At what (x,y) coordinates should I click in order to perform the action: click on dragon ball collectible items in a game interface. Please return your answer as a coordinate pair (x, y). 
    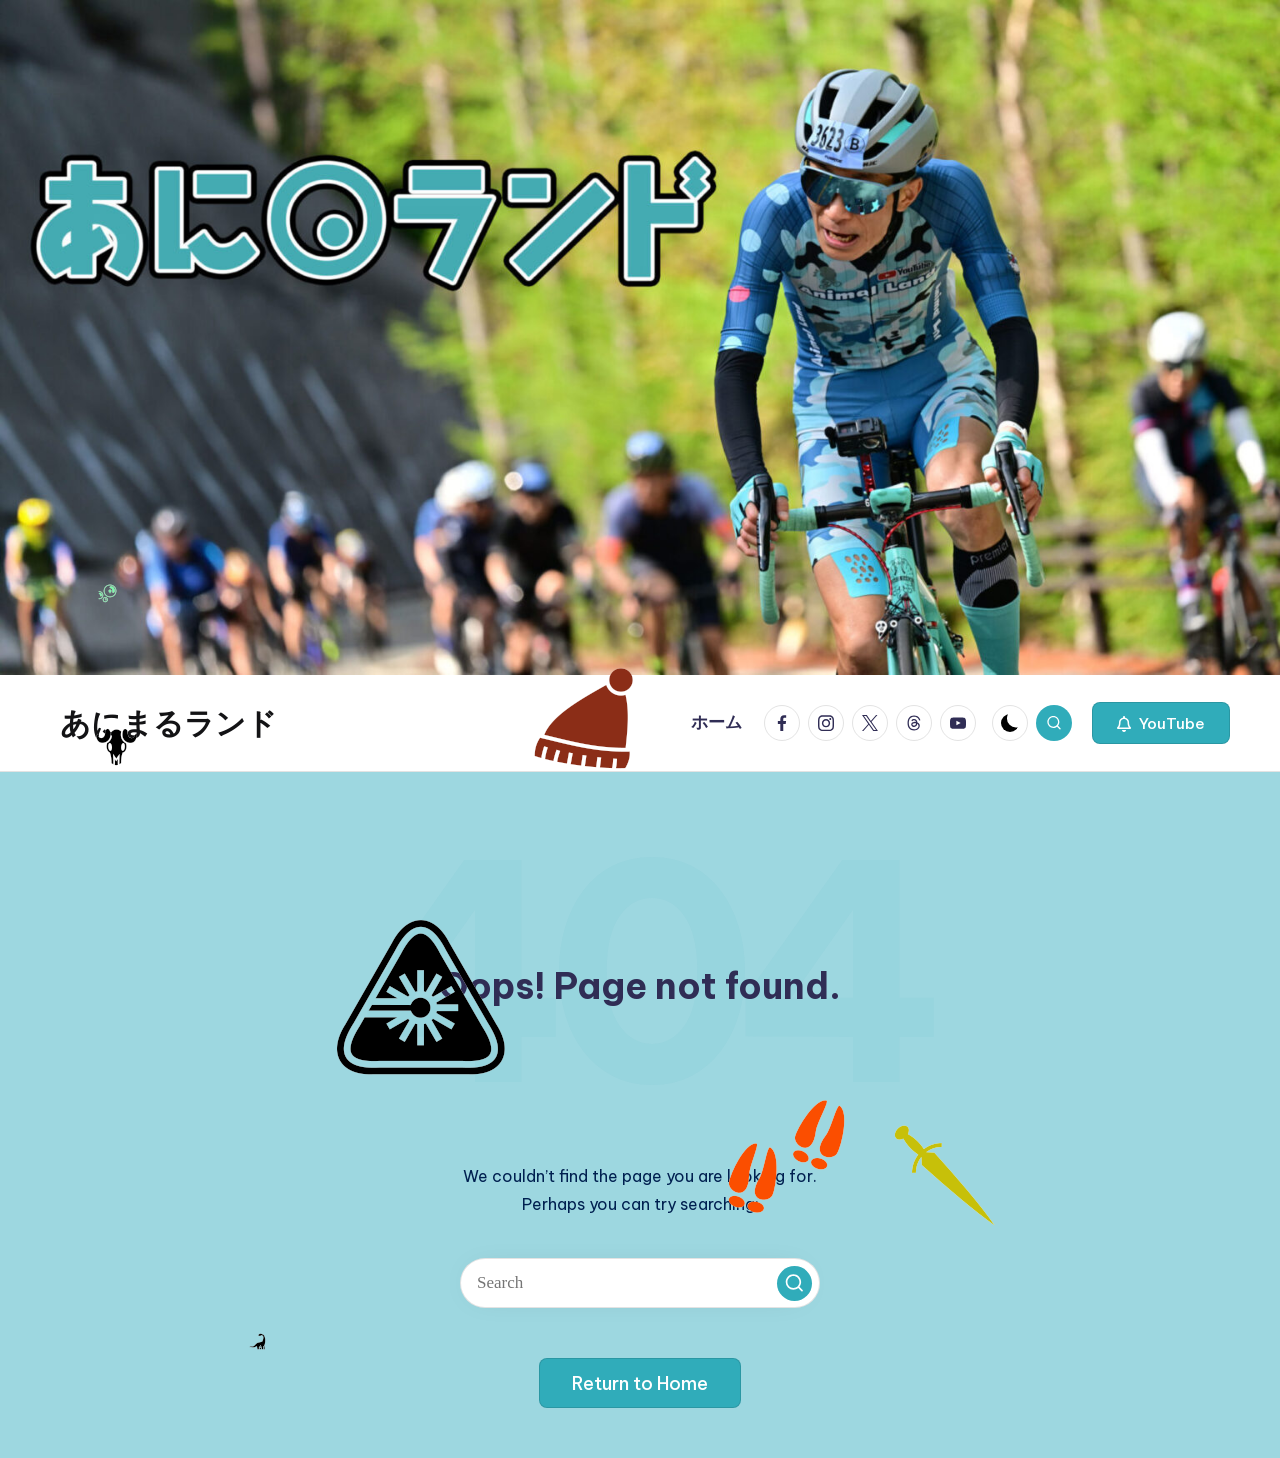
    Looking at the image, I should click on (107, 593).